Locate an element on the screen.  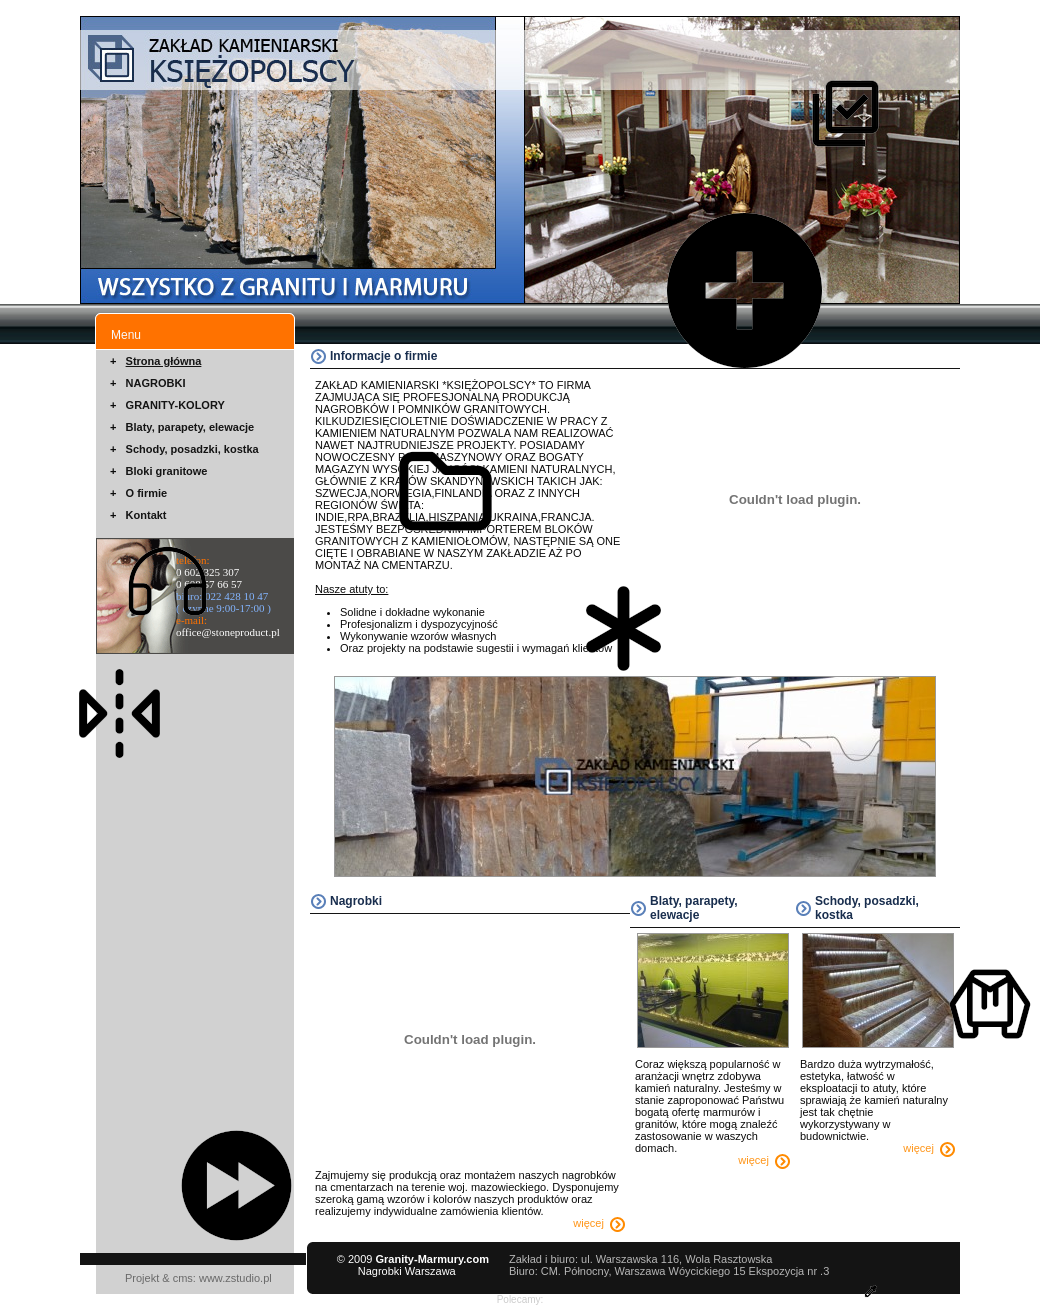
pick a color from the canvas is located at coordinates (871, 1291).